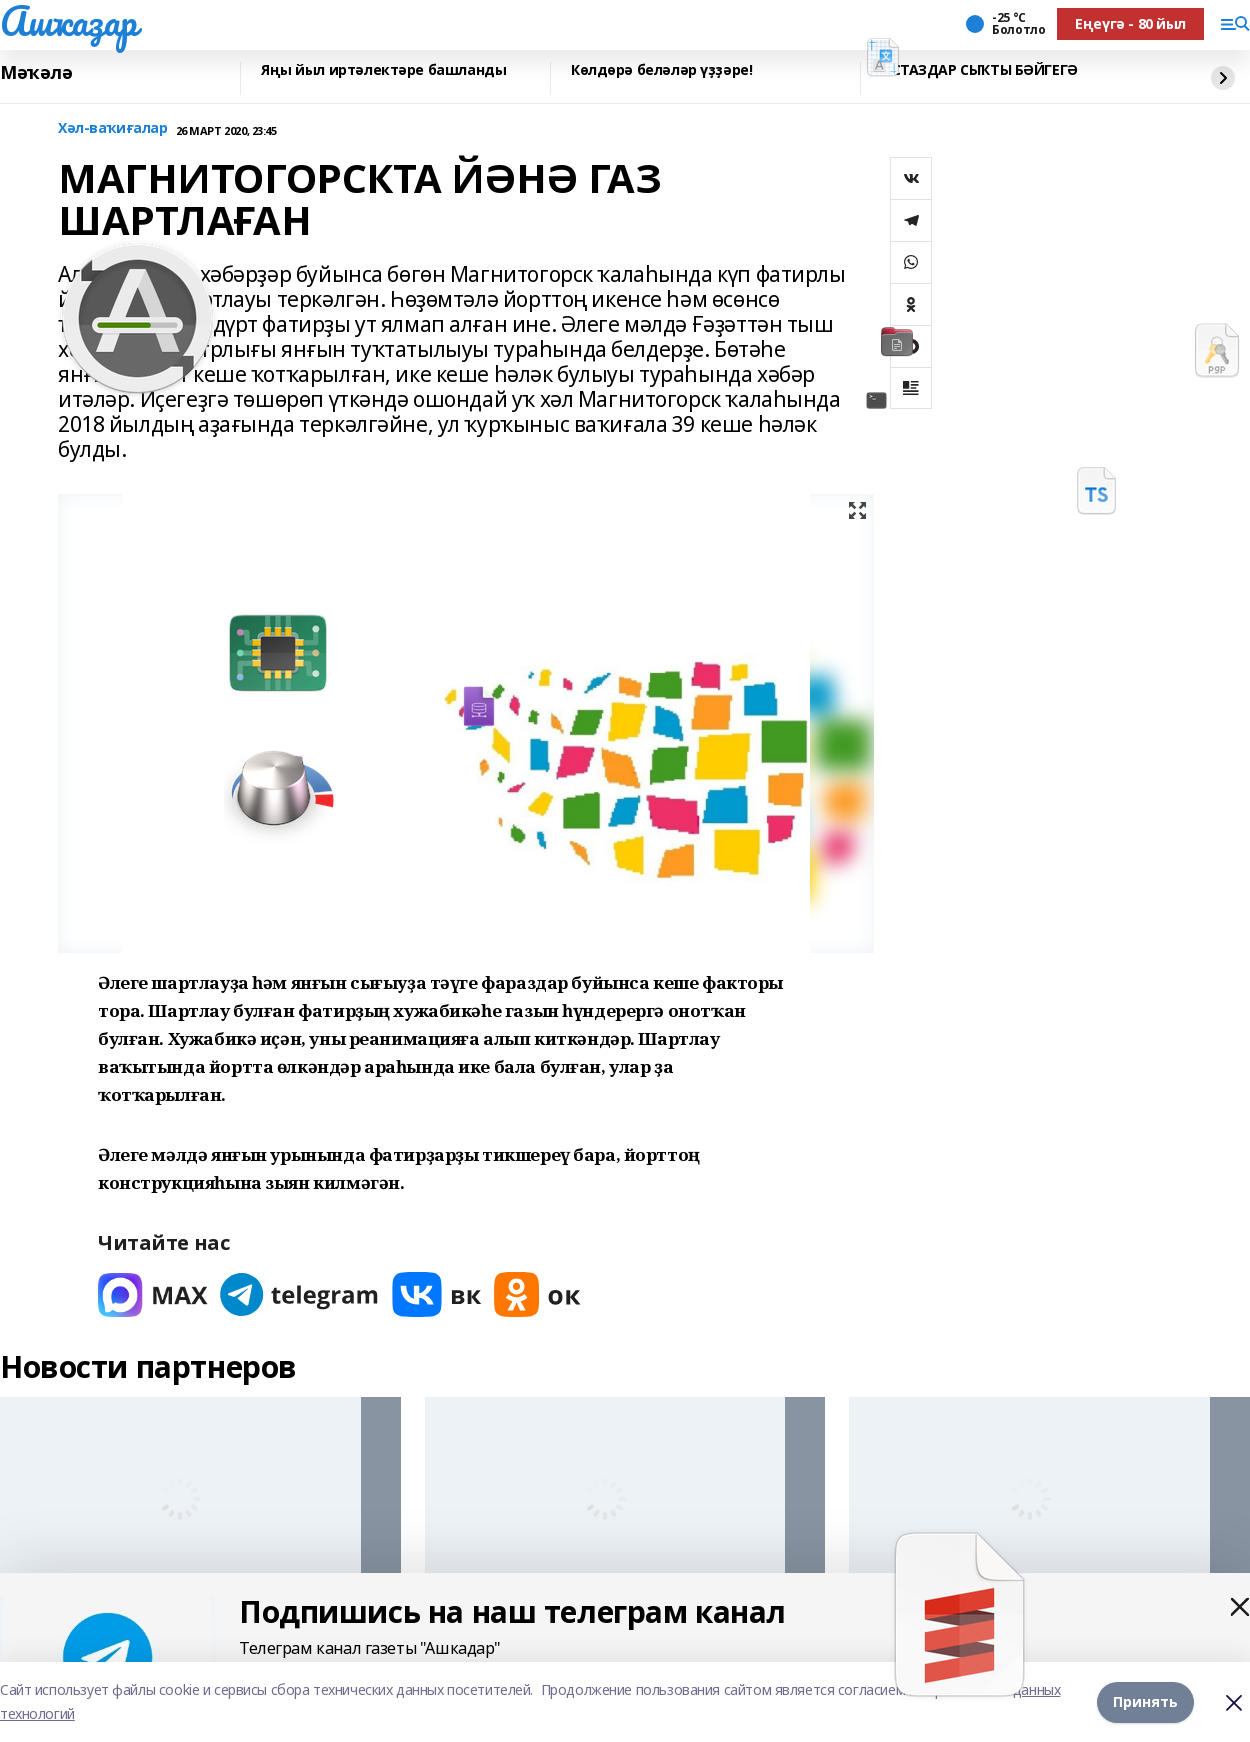  Describe the element at coordinates (137, 318) in the screenshot. I see `check for available software updates` at that location.